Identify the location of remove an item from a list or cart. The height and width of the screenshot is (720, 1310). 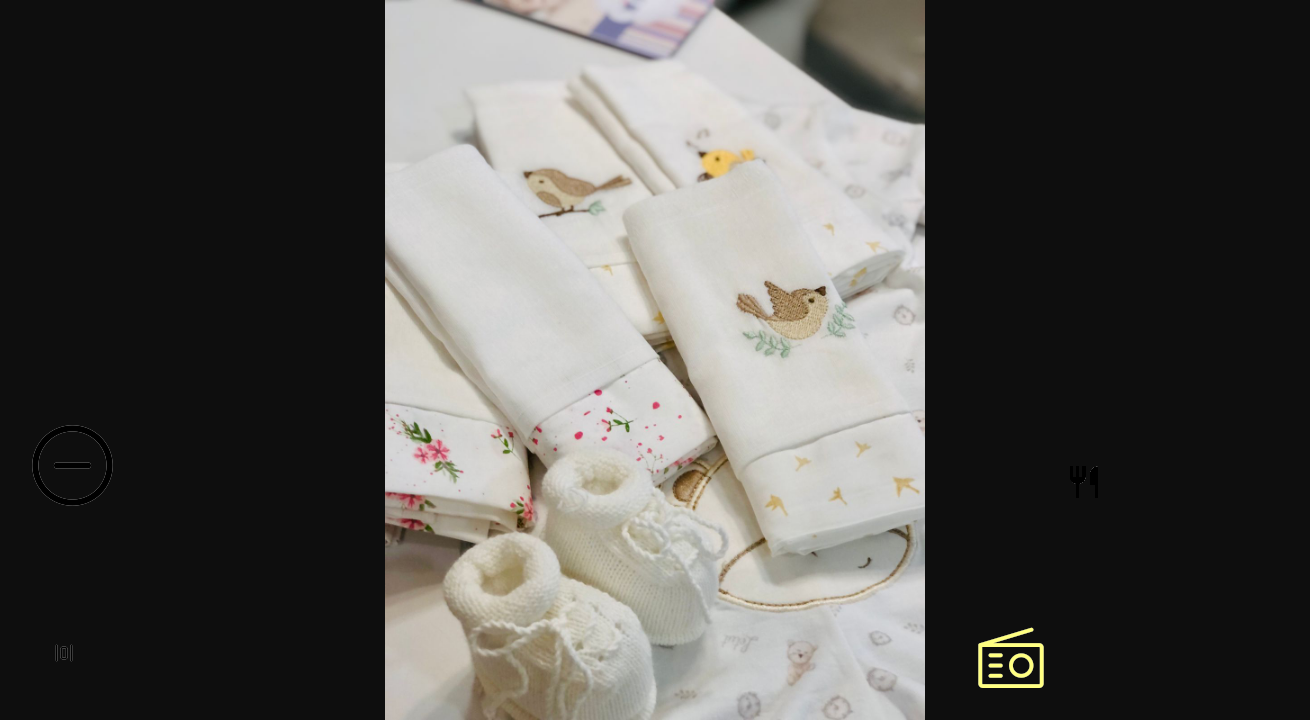
(72, 465).